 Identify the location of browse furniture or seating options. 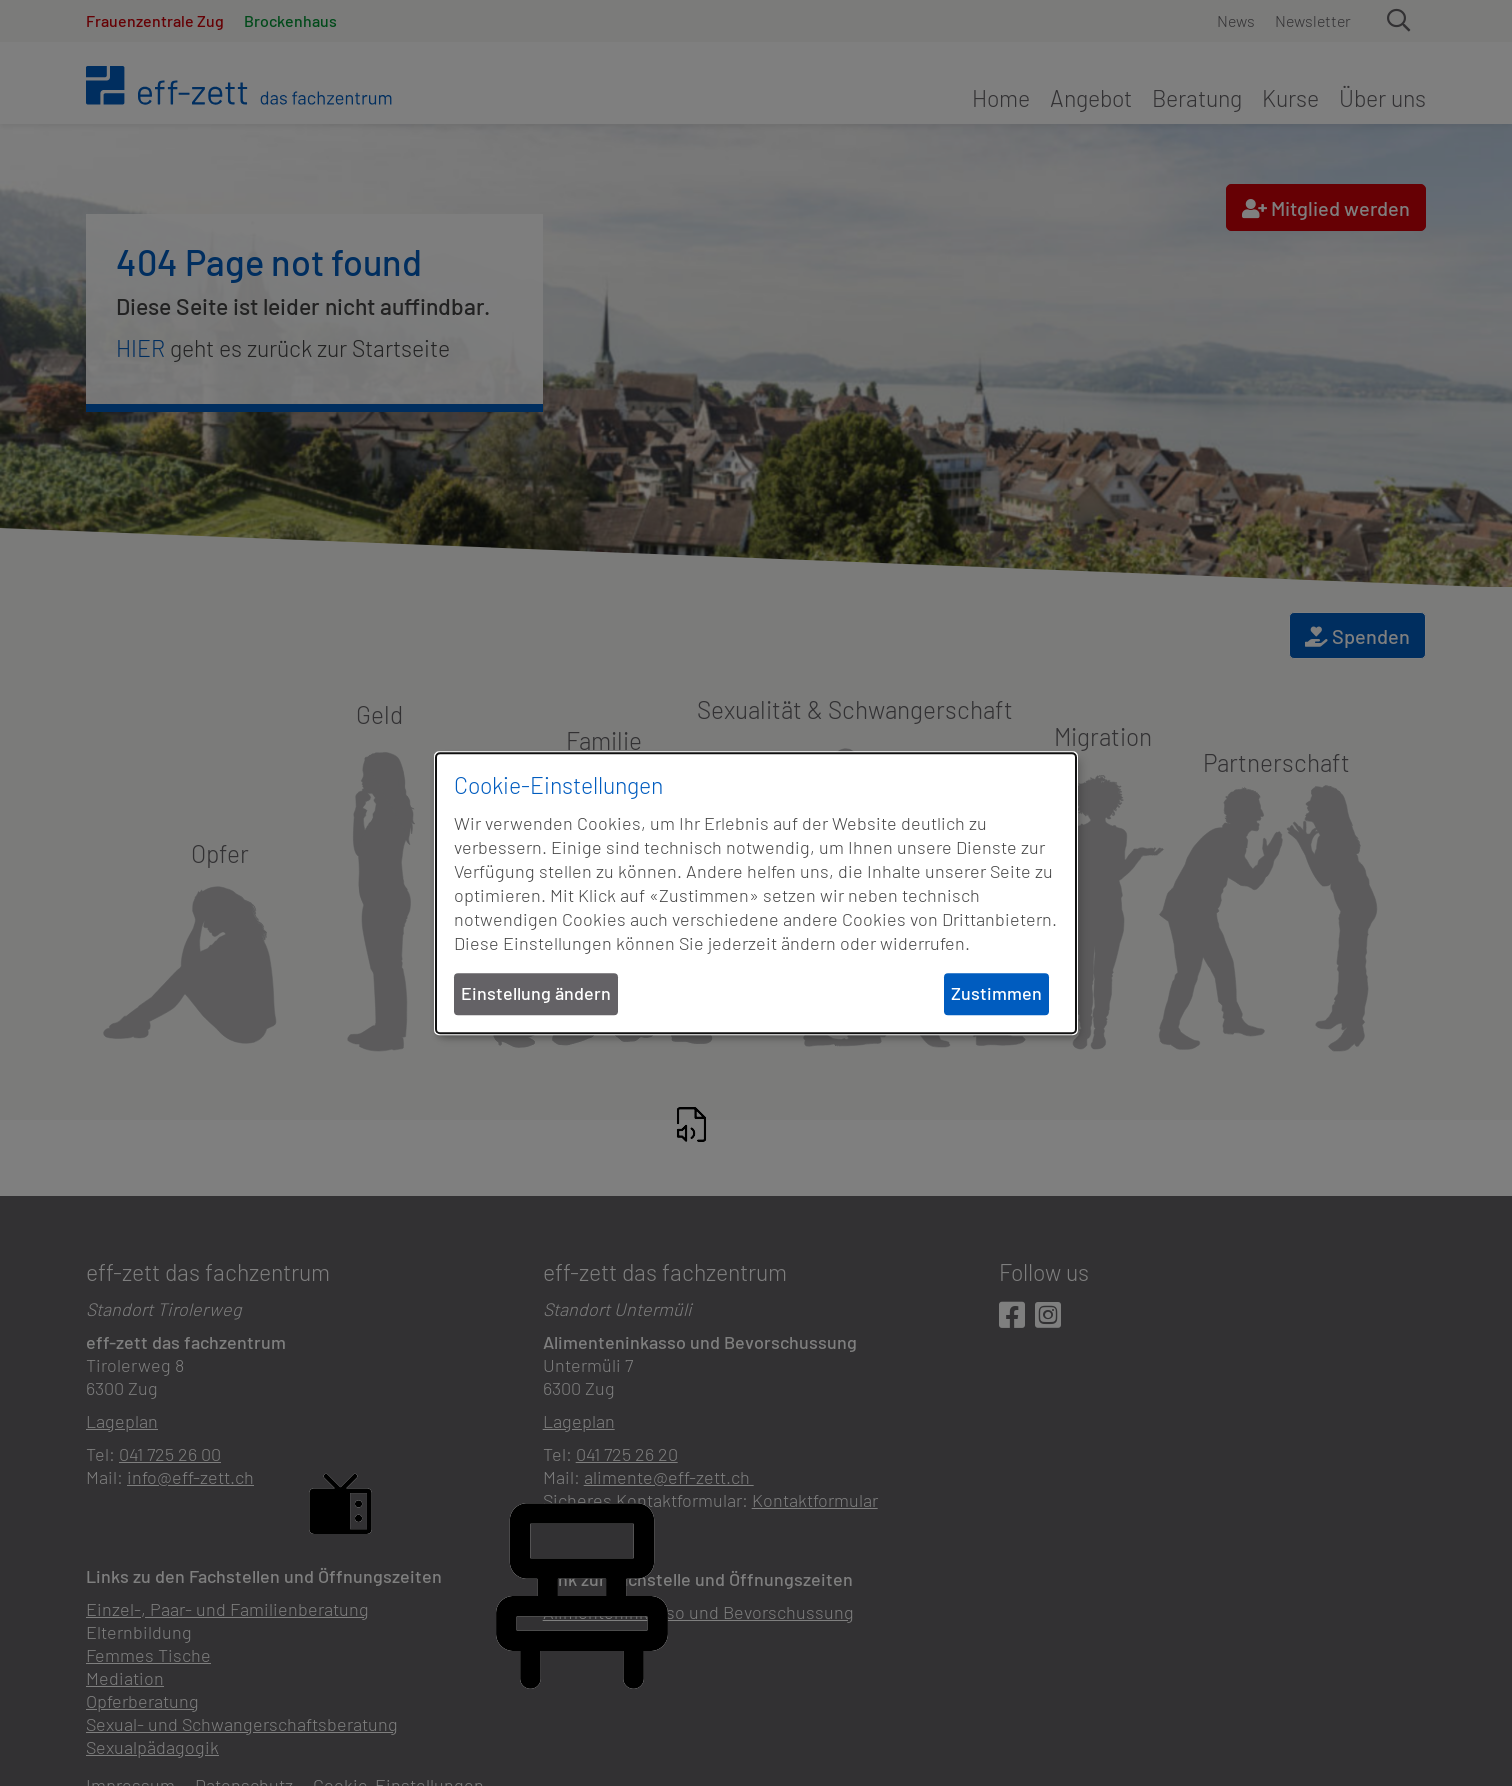
(582, 1596).